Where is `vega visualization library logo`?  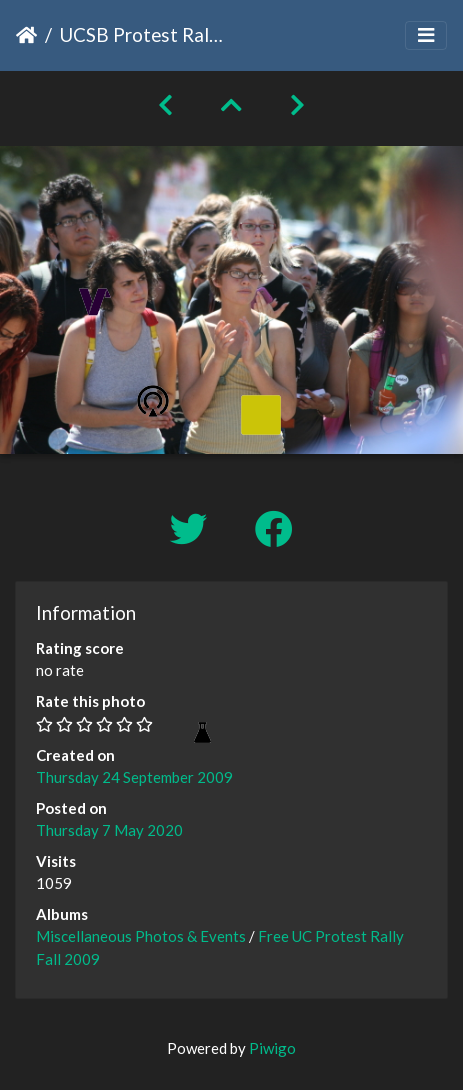 vega visualization library logo is located at coordinates (95, 302).